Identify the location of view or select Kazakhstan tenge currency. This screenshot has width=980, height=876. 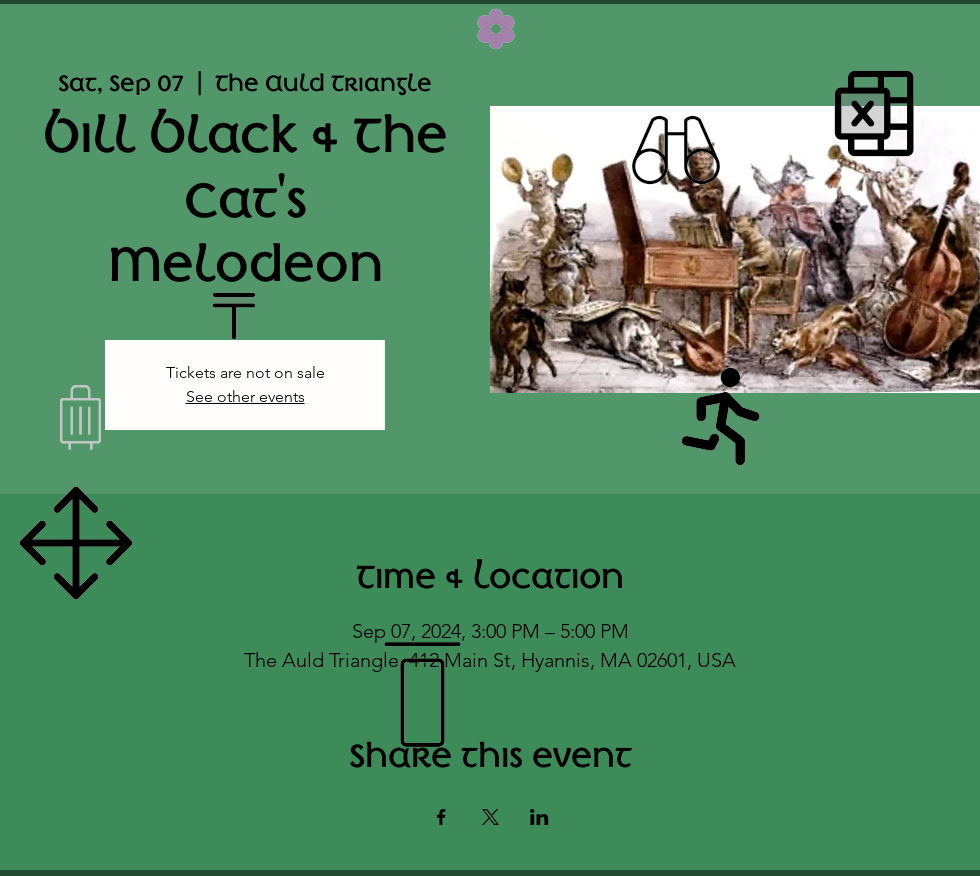
(234, 314).